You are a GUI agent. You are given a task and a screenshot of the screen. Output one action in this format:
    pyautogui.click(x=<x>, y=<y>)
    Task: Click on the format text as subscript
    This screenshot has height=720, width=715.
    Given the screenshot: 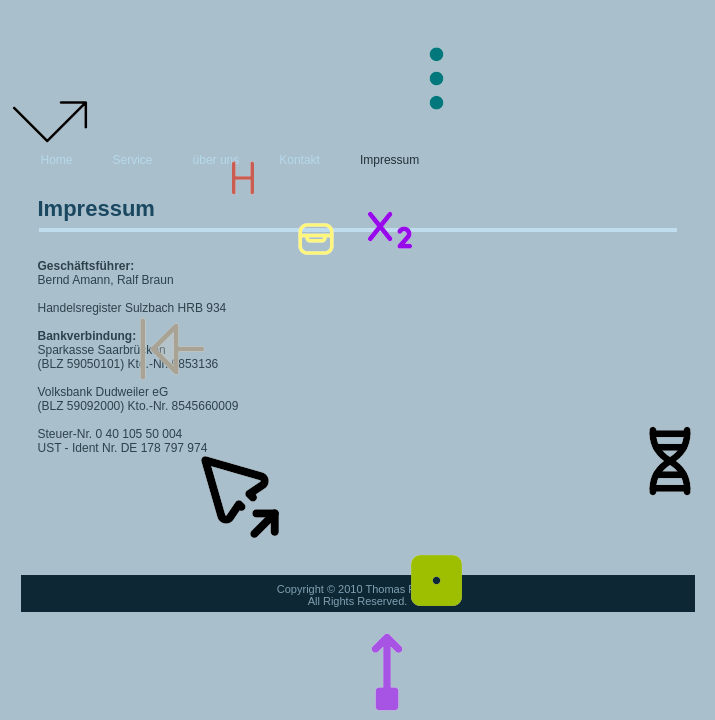 What is the action you would take?
    pyautogui.click(x=387, y=226)
    